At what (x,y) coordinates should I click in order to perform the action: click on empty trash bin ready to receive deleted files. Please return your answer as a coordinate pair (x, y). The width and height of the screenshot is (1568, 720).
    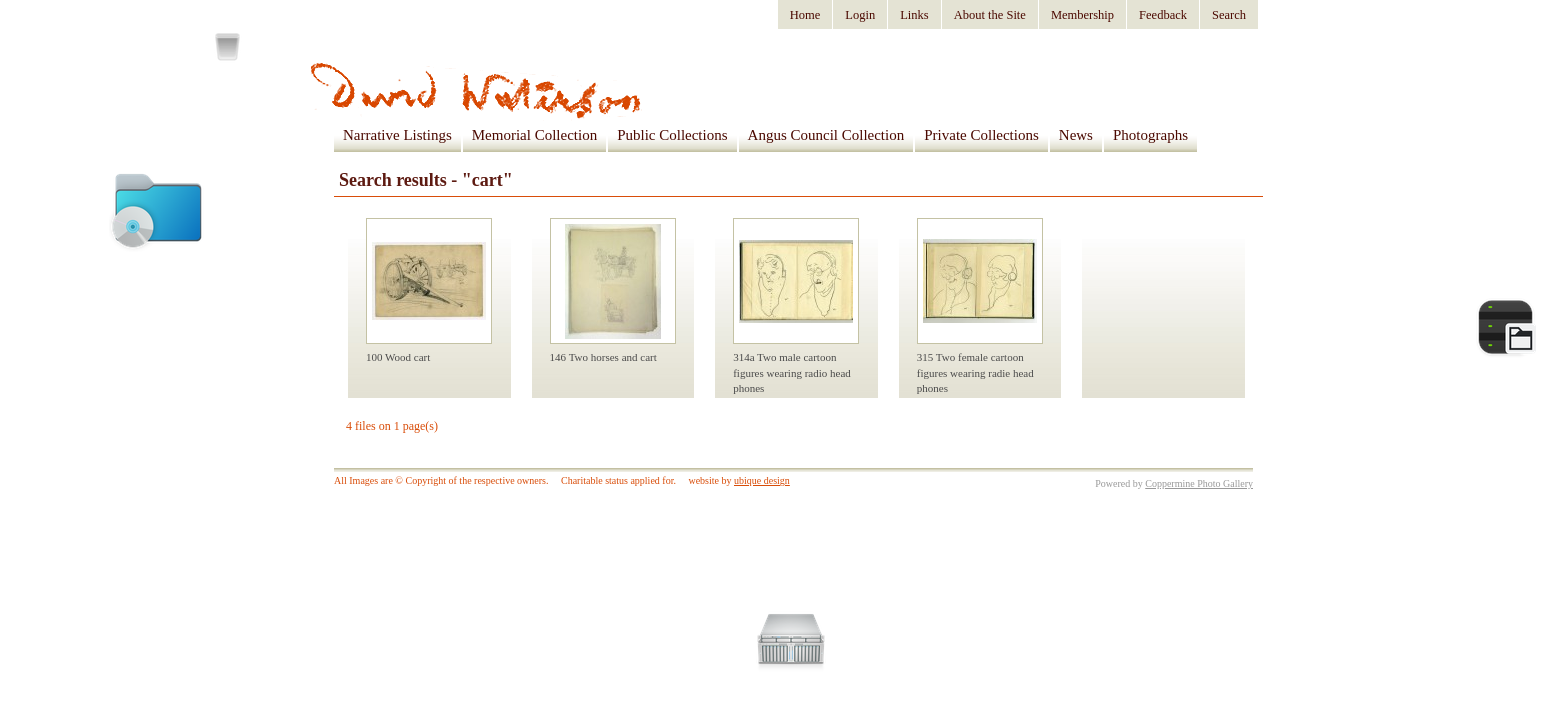
    Looking at the image, I should click on (227, 46).